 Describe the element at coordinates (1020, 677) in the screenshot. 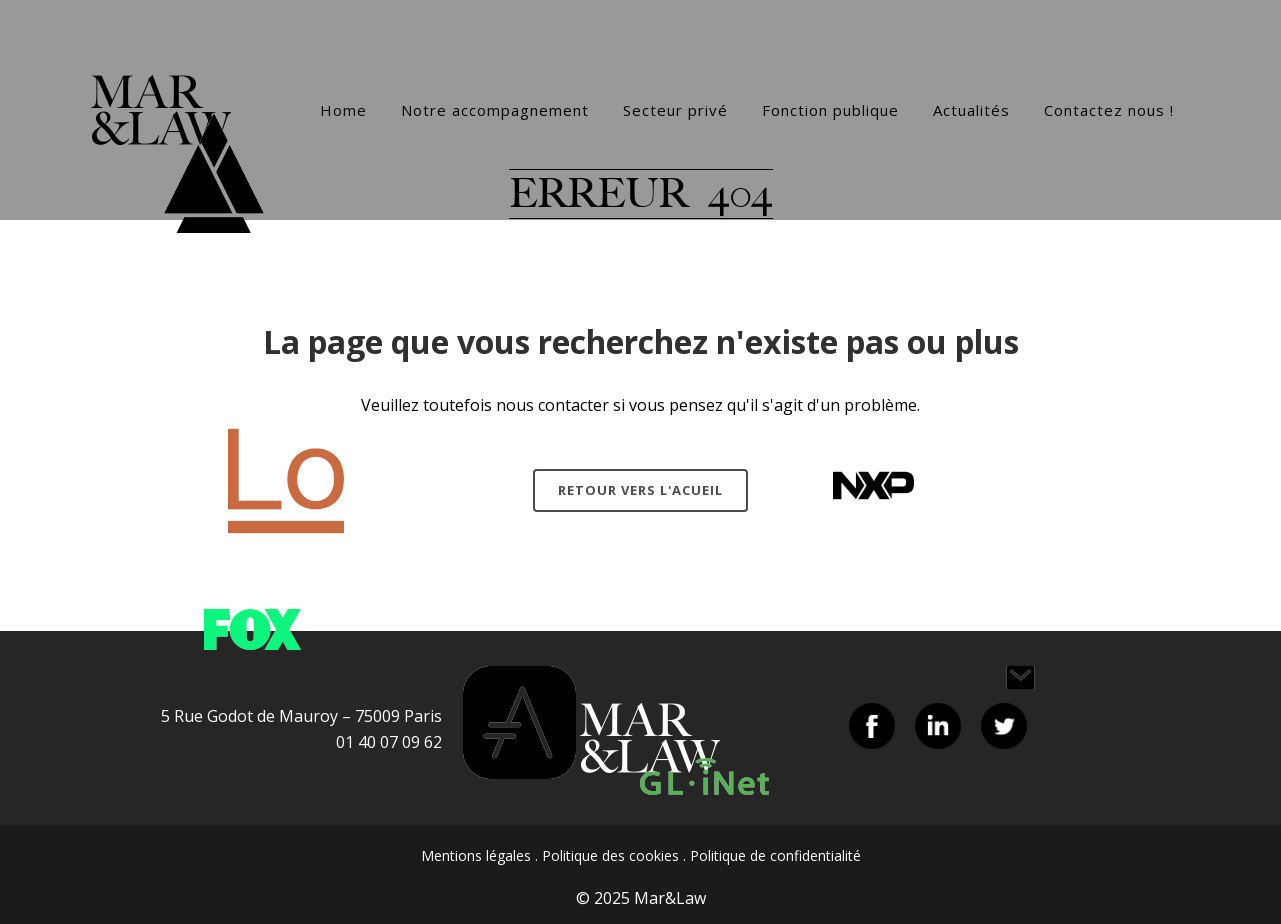

I see `open your email inbox` at that location.